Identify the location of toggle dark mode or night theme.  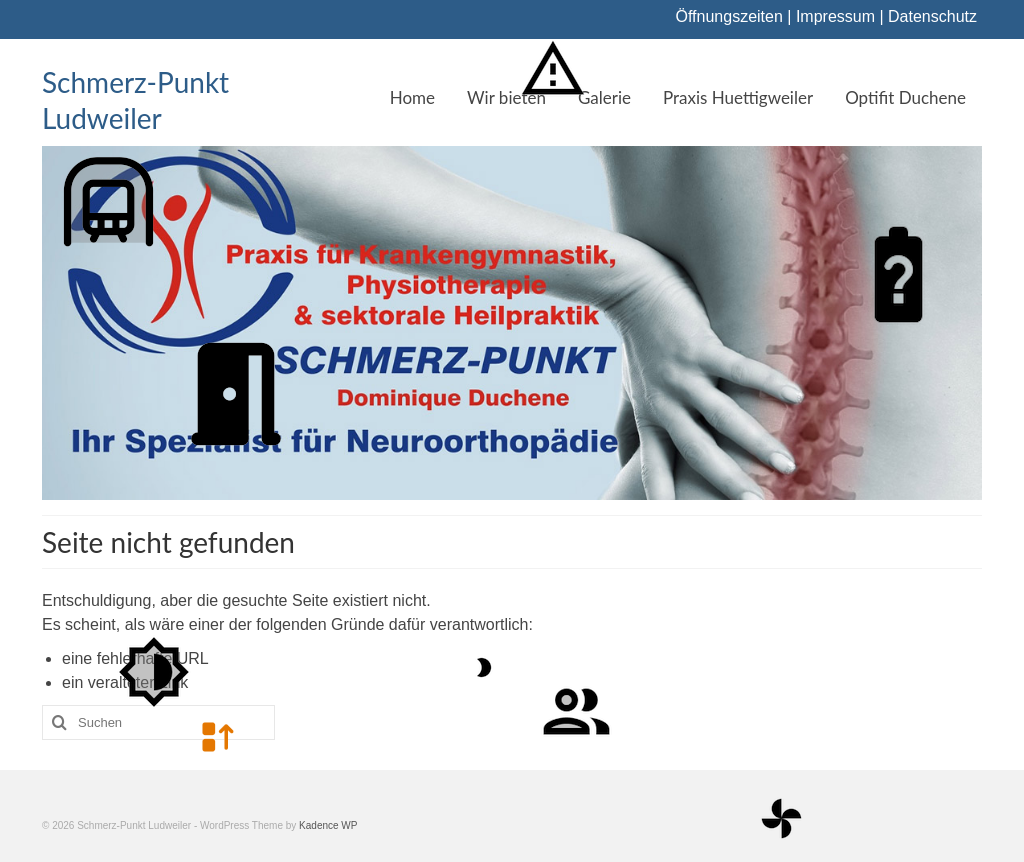
(483, 667).